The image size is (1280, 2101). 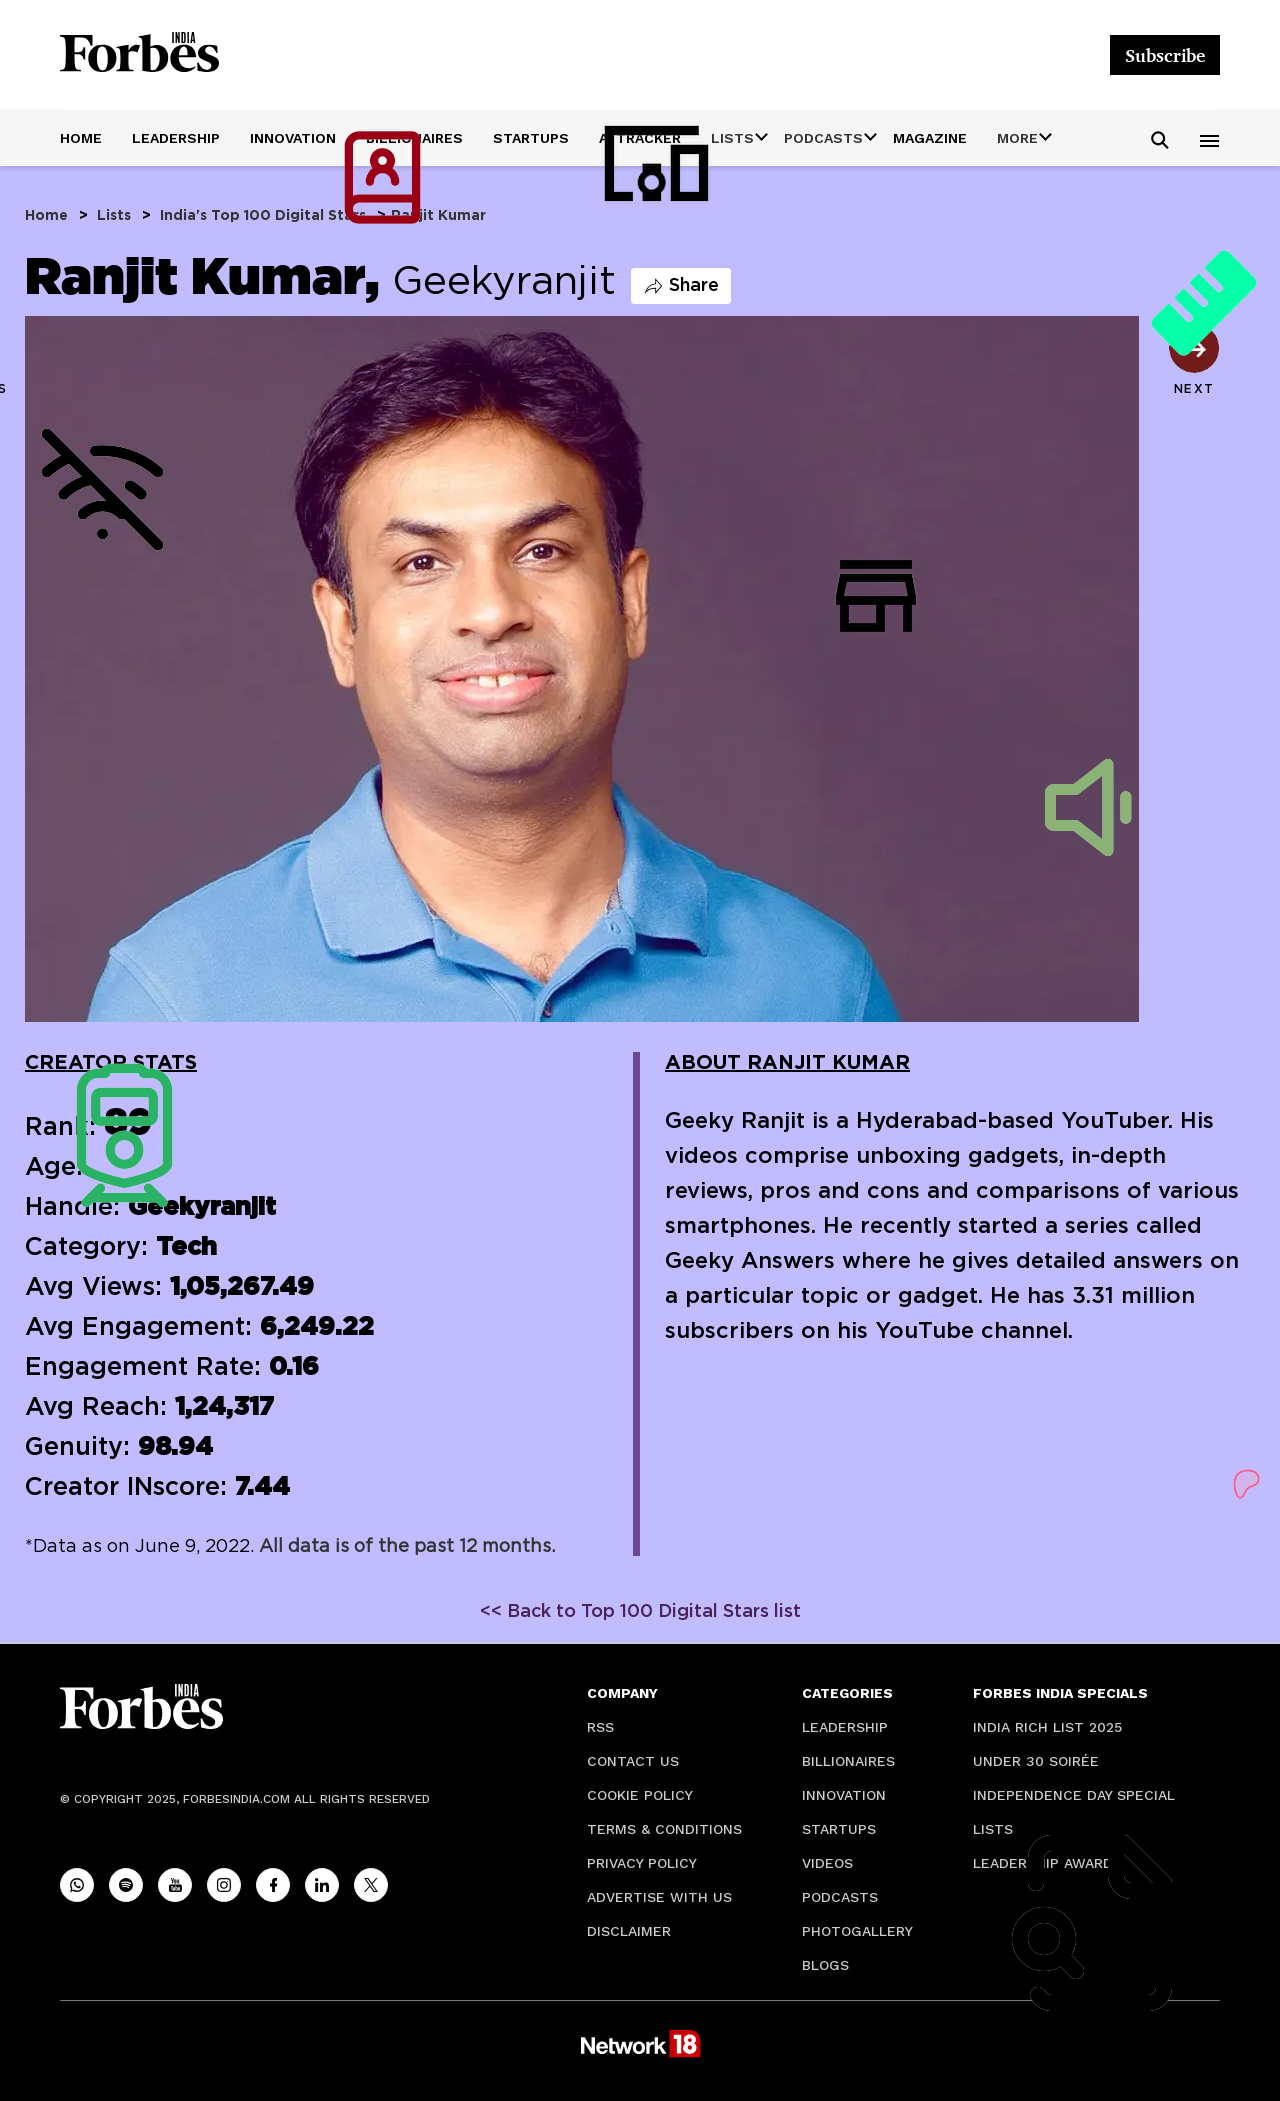 What do you see at coordinates (102, 489) in the screenshot?
I see `indicates wifi is currently disabled` at bounding box center [102, 489].